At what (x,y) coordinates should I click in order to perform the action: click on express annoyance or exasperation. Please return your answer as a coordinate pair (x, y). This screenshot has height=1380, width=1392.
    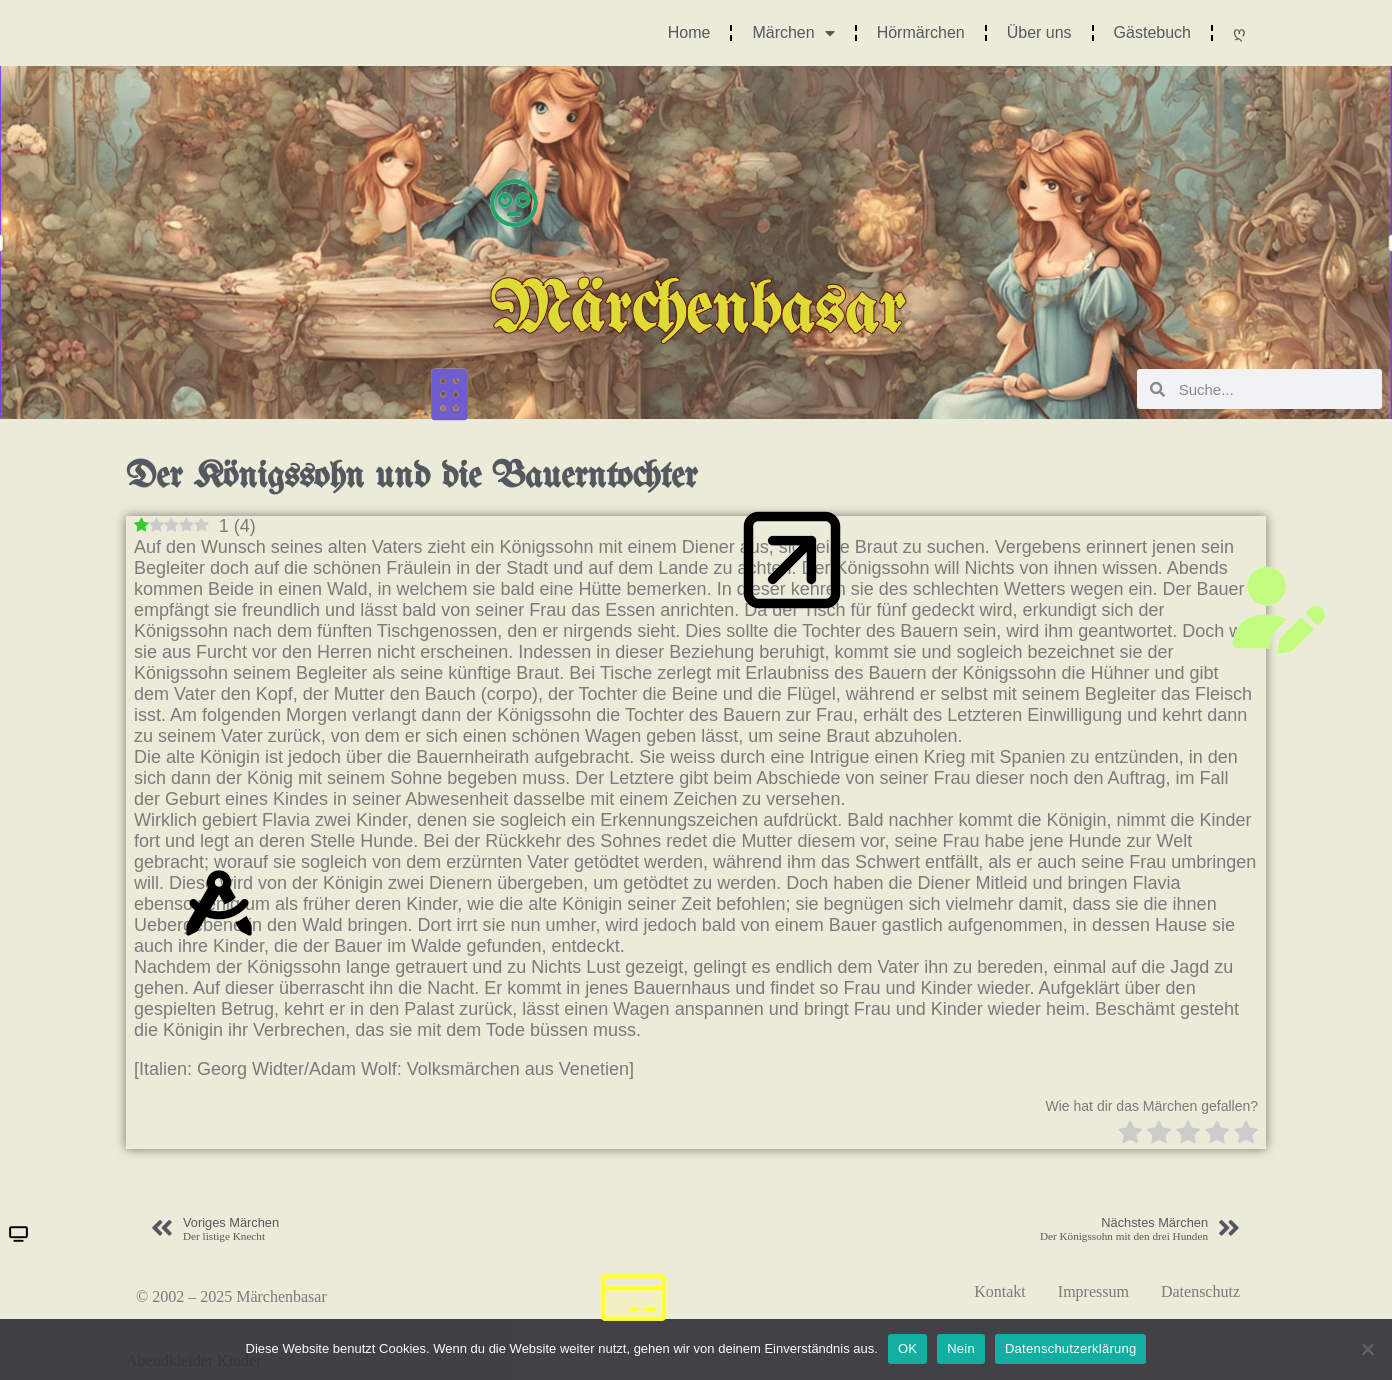
    Looking at the image, I should click on (514, 203).